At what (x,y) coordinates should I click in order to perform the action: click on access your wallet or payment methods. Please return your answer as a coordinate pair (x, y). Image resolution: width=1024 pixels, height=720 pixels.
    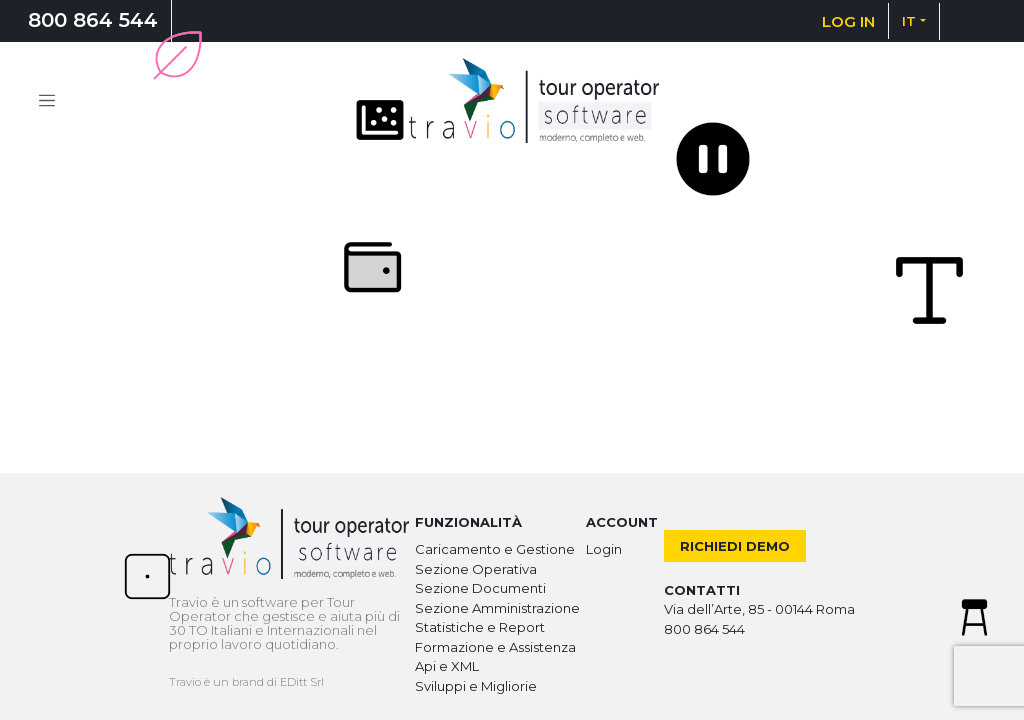
    Looking at the image, I should click on (371, 269).